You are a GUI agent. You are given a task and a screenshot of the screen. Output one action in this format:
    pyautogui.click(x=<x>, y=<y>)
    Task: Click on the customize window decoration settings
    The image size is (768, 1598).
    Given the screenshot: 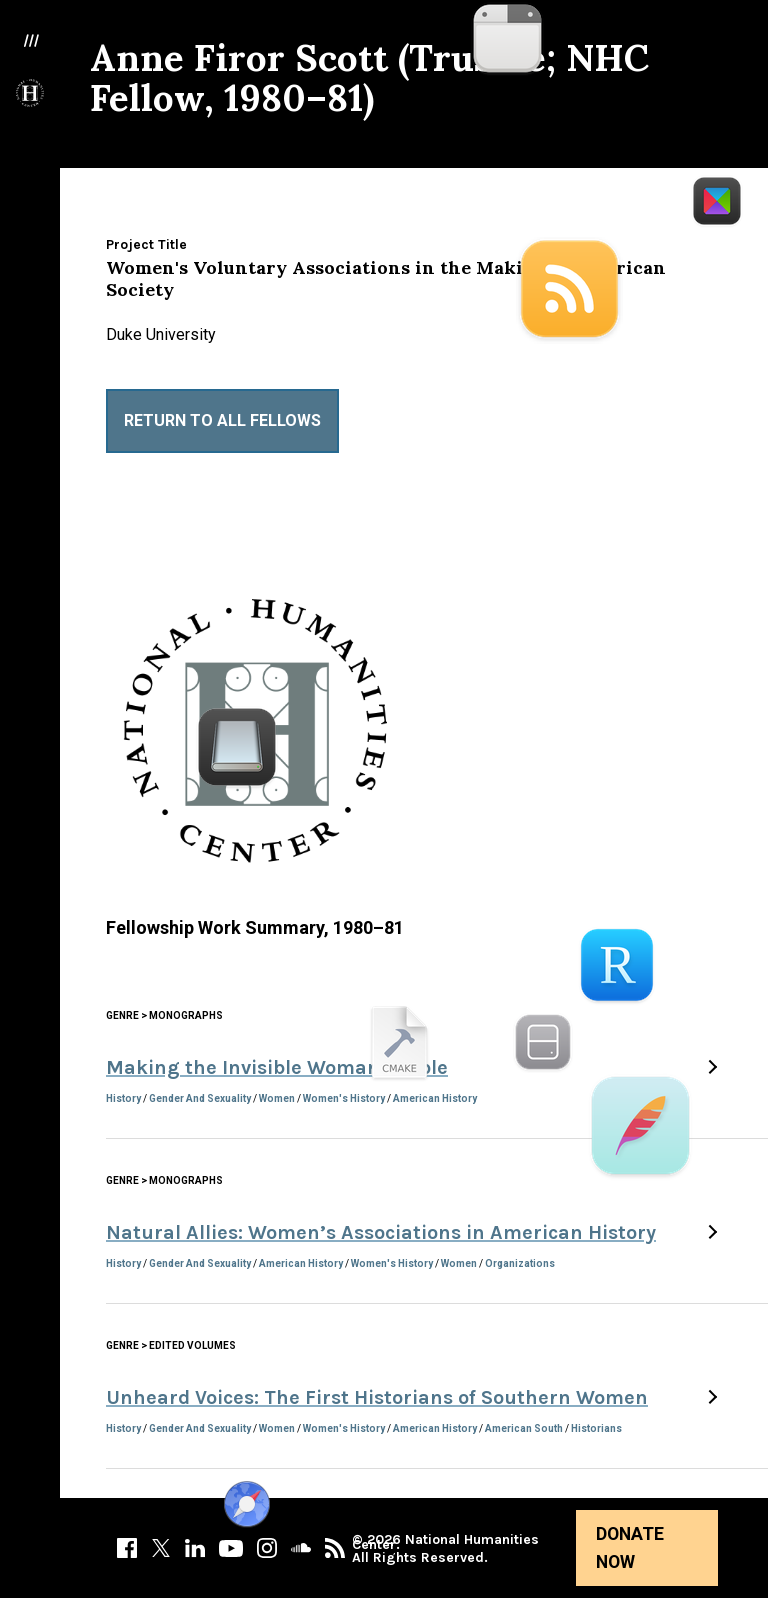 What is the action you would take?
    pyautogui.click(x=507, y=38)
    